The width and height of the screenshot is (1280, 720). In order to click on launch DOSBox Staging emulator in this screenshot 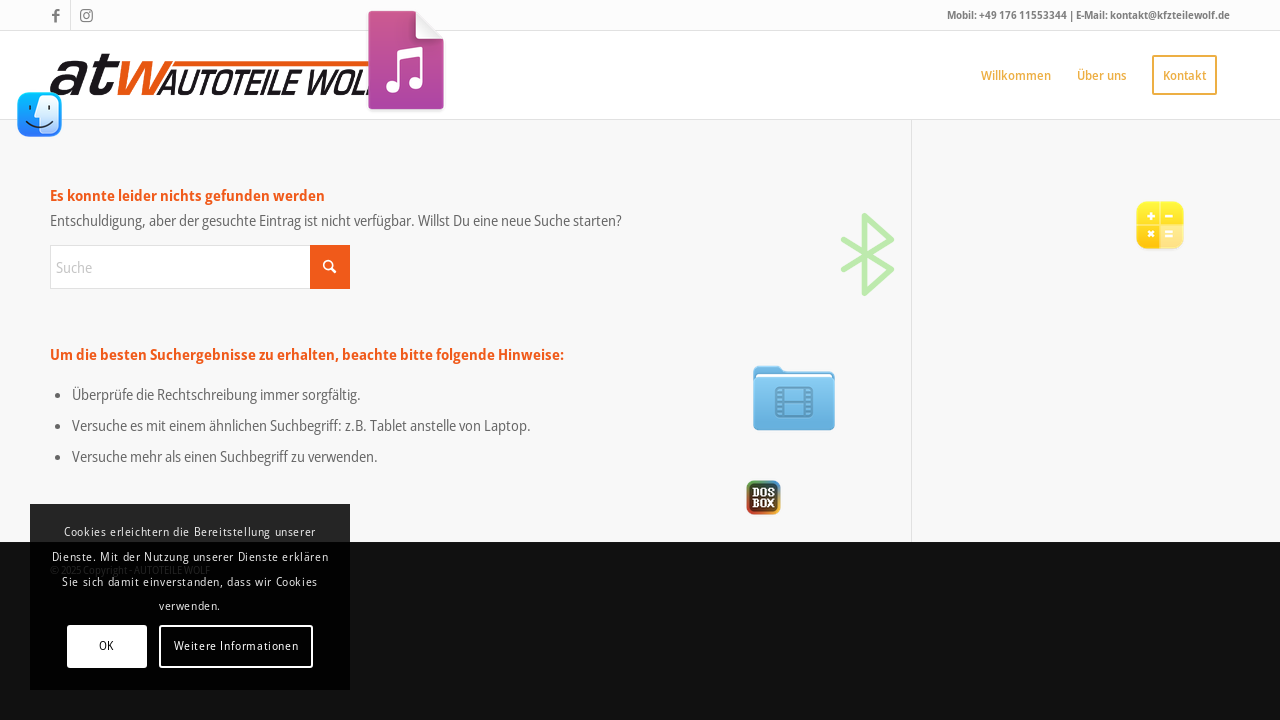, I will do `click(763, 497)`.